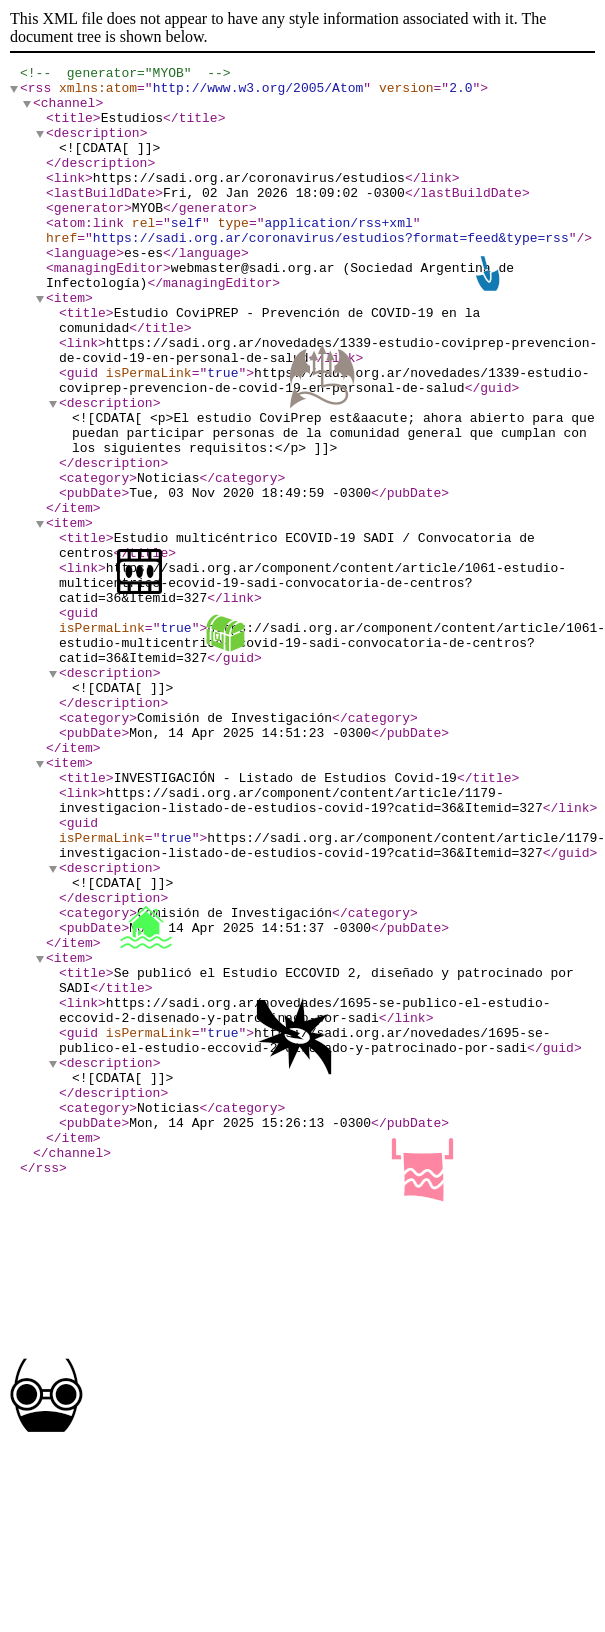  I want to click on view bathroom or towel amenities, so click(422, 1167).